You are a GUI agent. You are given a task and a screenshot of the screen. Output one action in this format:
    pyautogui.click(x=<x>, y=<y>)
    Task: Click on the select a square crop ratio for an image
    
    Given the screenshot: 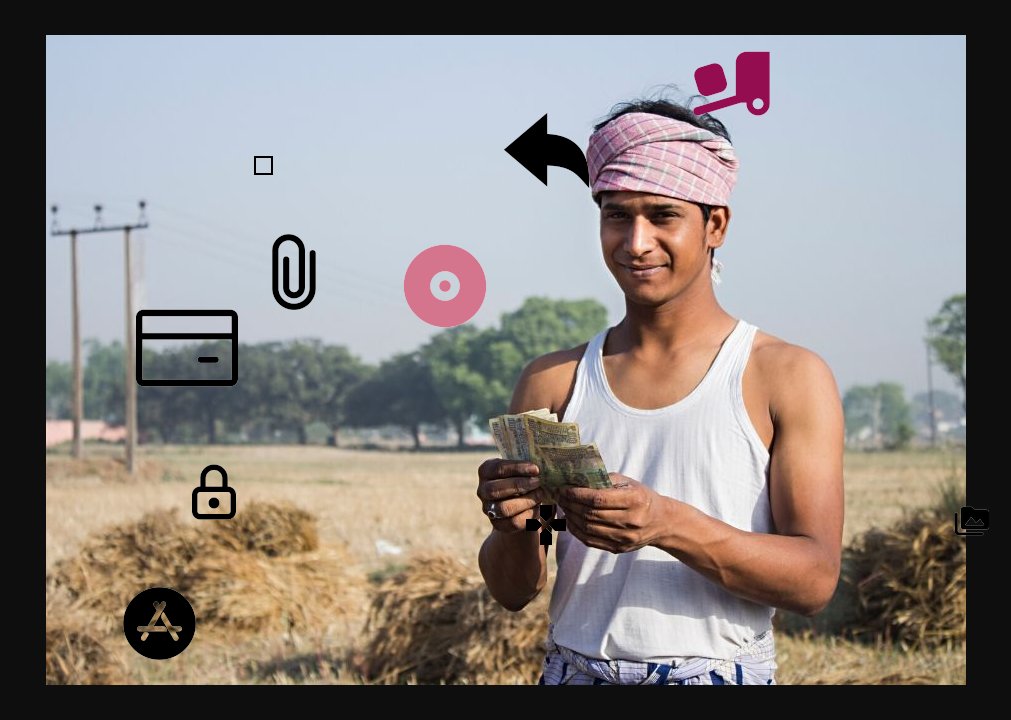 What is the action you would take?
    pyautogui.click(x=263, y=165)
    